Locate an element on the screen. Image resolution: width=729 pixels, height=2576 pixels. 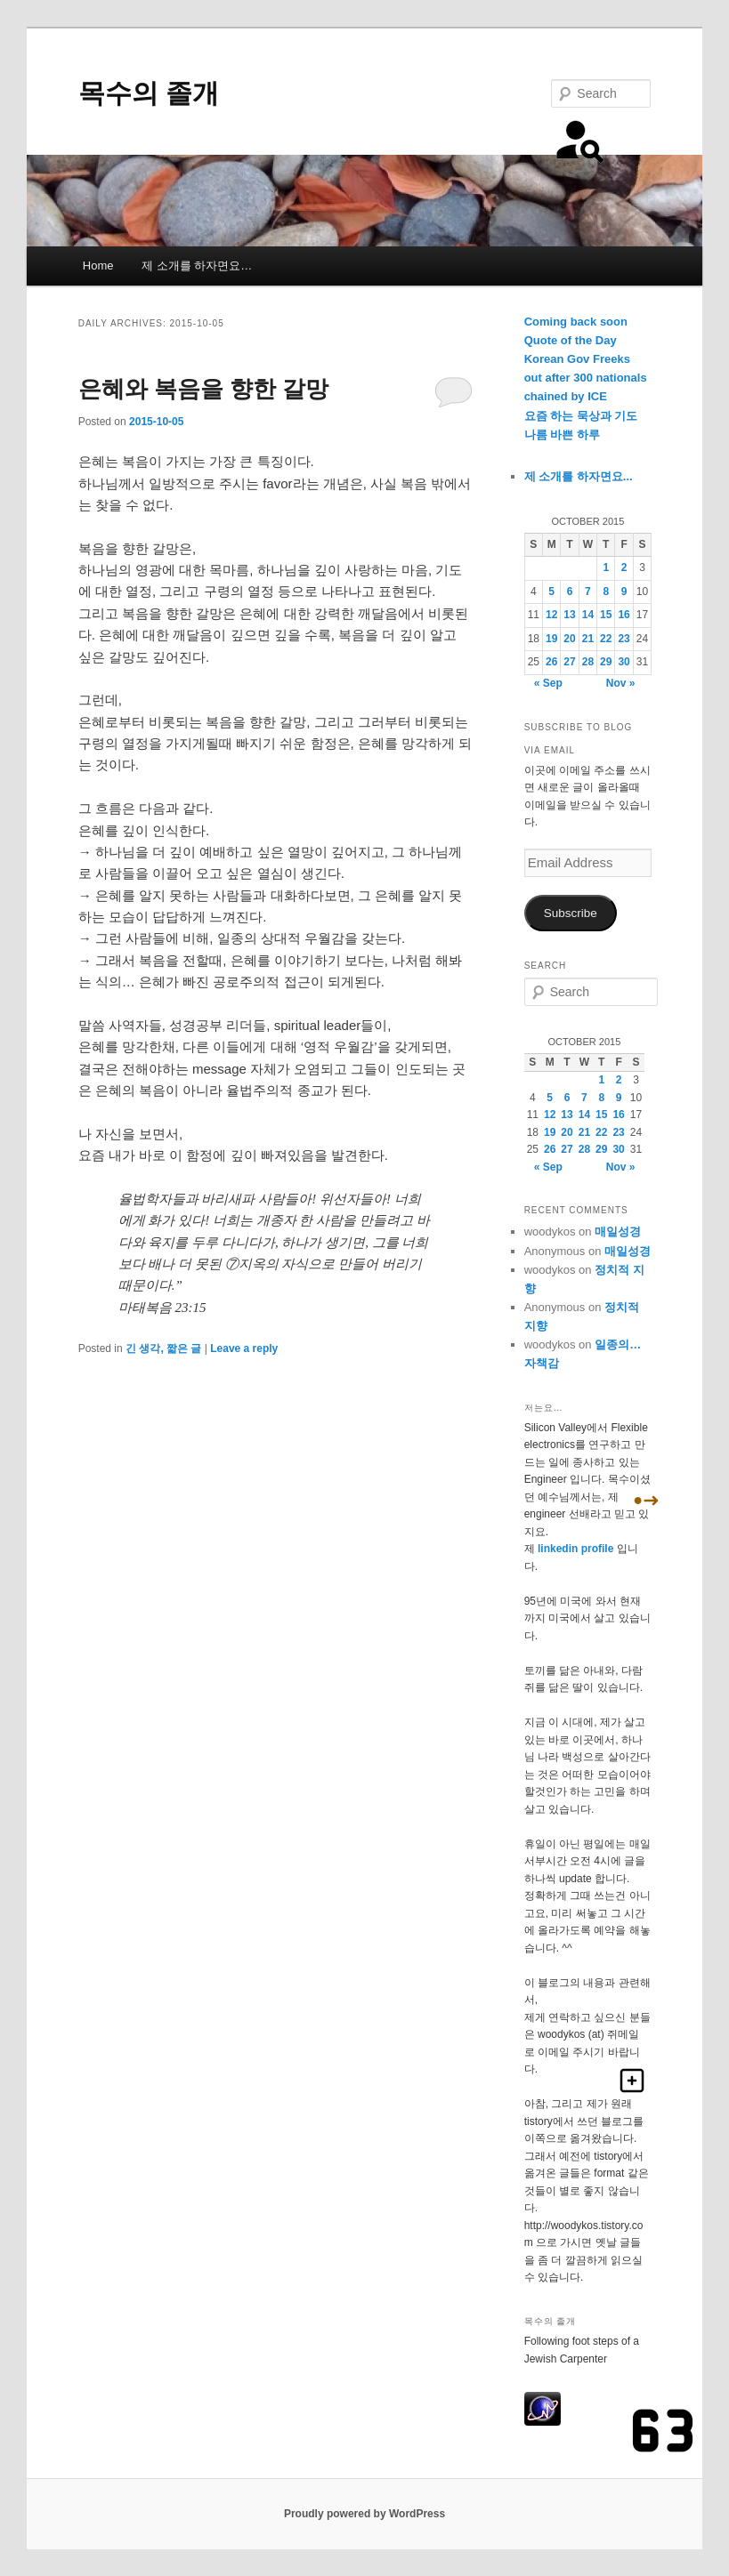
displays the number 63 as a label or identifier is located at coordinates (662, 2430).